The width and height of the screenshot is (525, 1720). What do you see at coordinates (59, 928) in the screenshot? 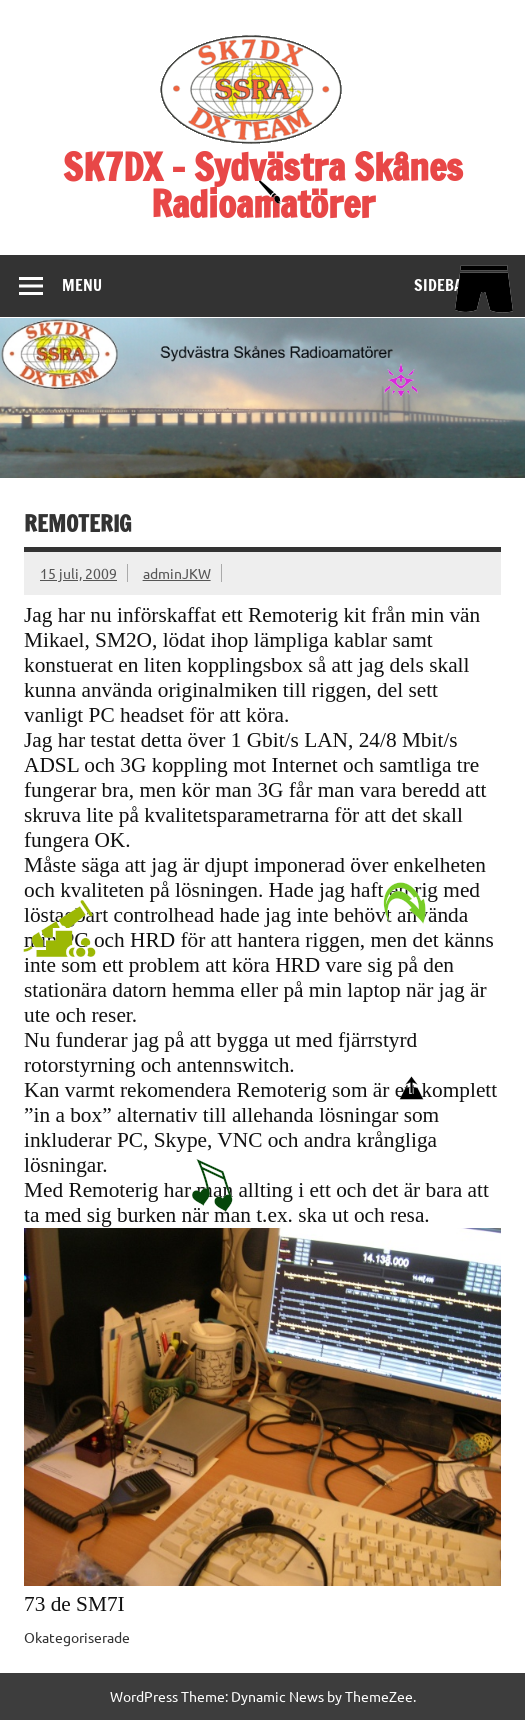
I see `fire cannon in pirate-themed game` at bounding box center [59, 928].